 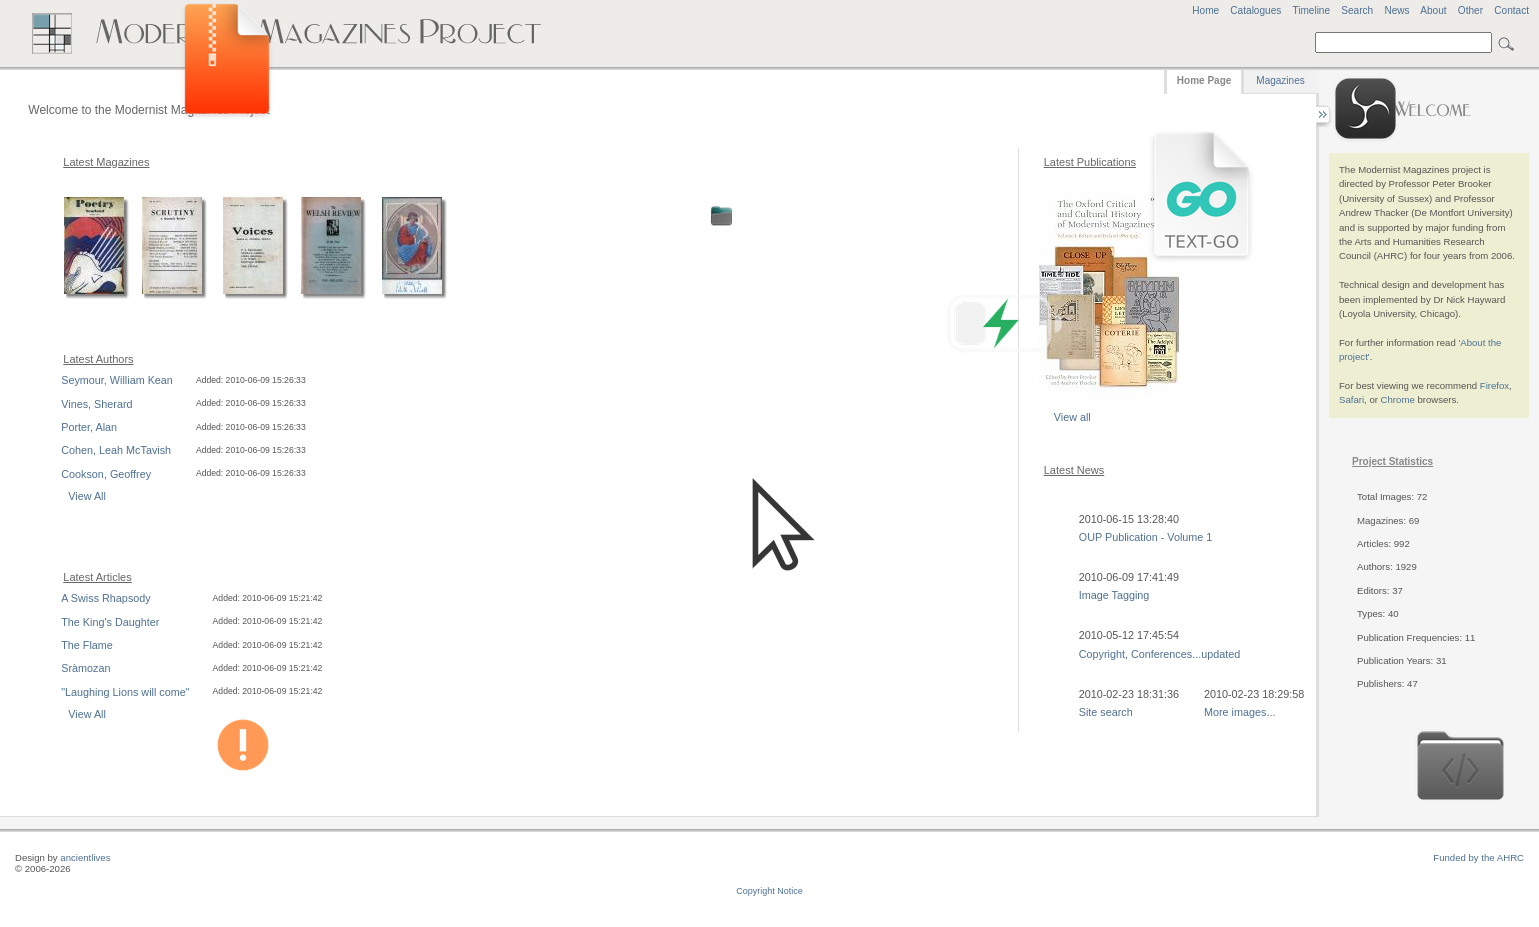 I want to click on a go programming language source file, so click(x=1201, y=196).